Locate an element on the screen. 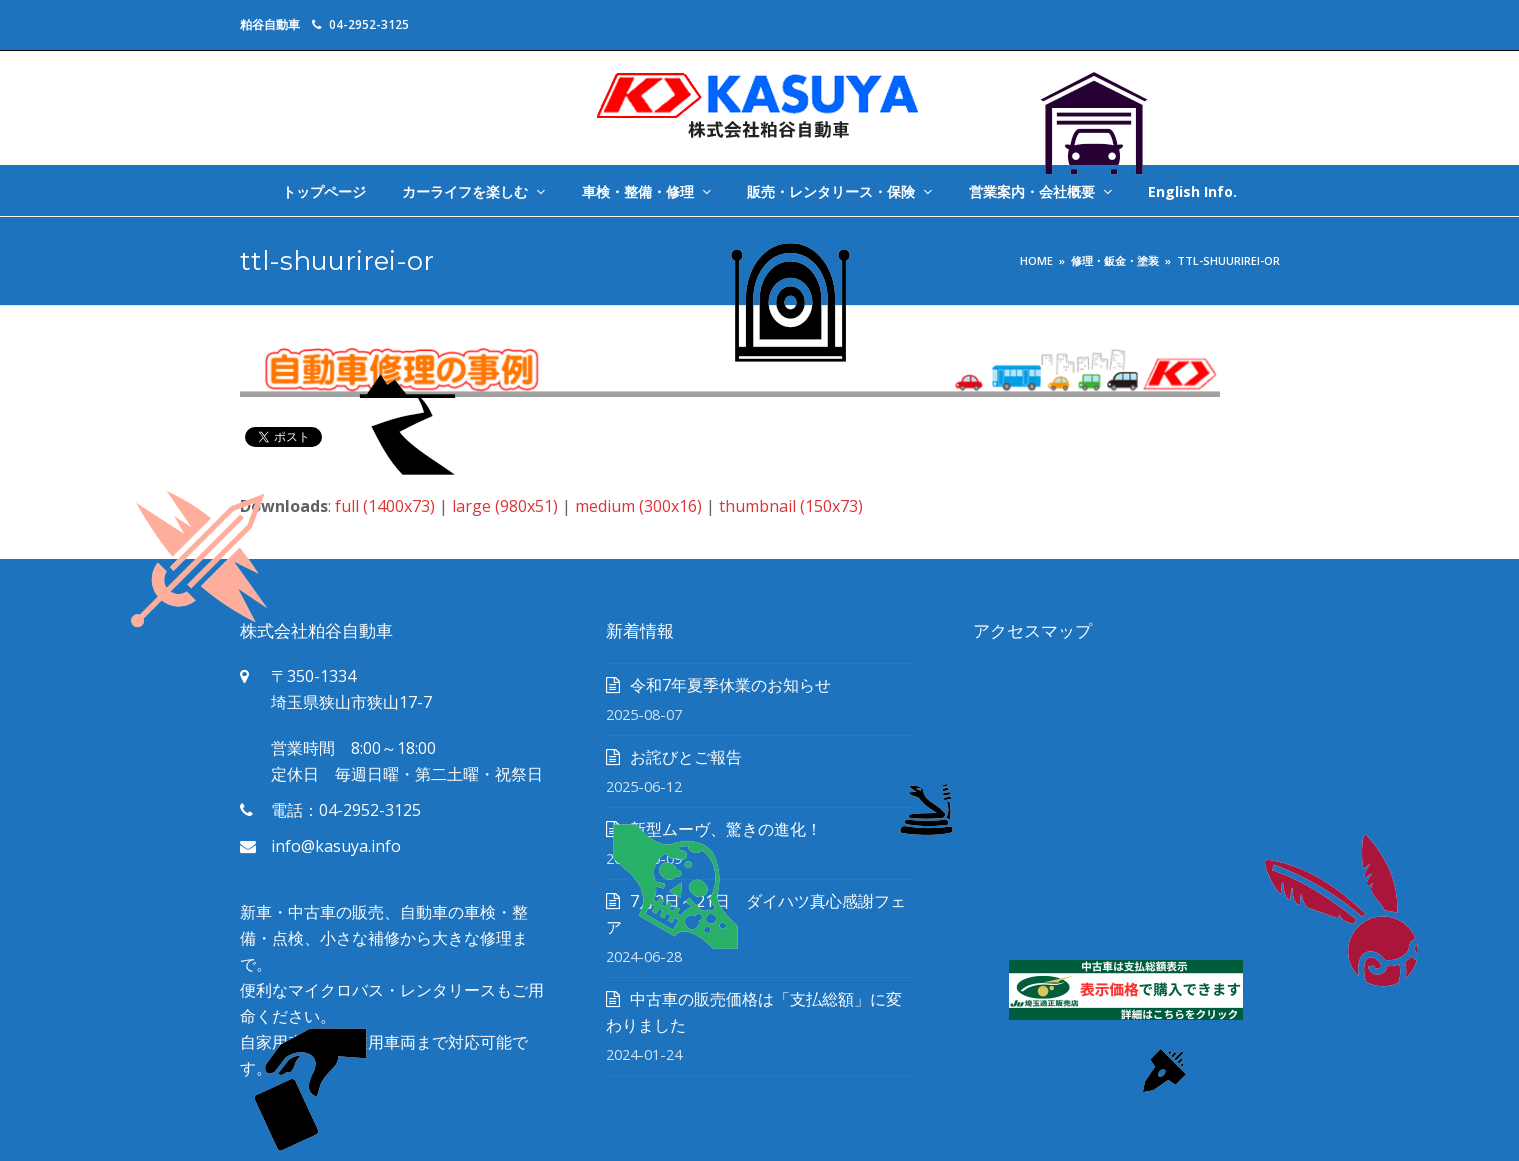 The image size is (1519, 1161). access garage or parking settings is located at coordinates (1094, 120).